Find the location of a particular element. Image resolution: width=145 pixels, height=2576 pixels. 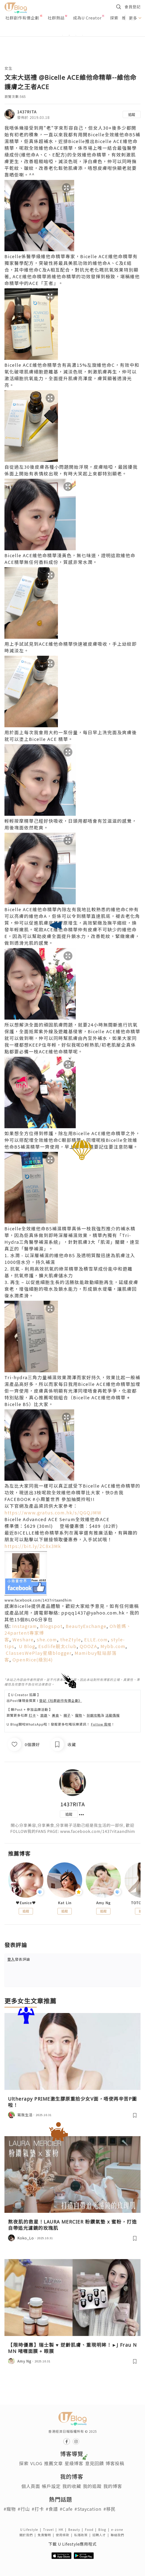

indicates strength or power attribute is located at coordinates (26, 2015).